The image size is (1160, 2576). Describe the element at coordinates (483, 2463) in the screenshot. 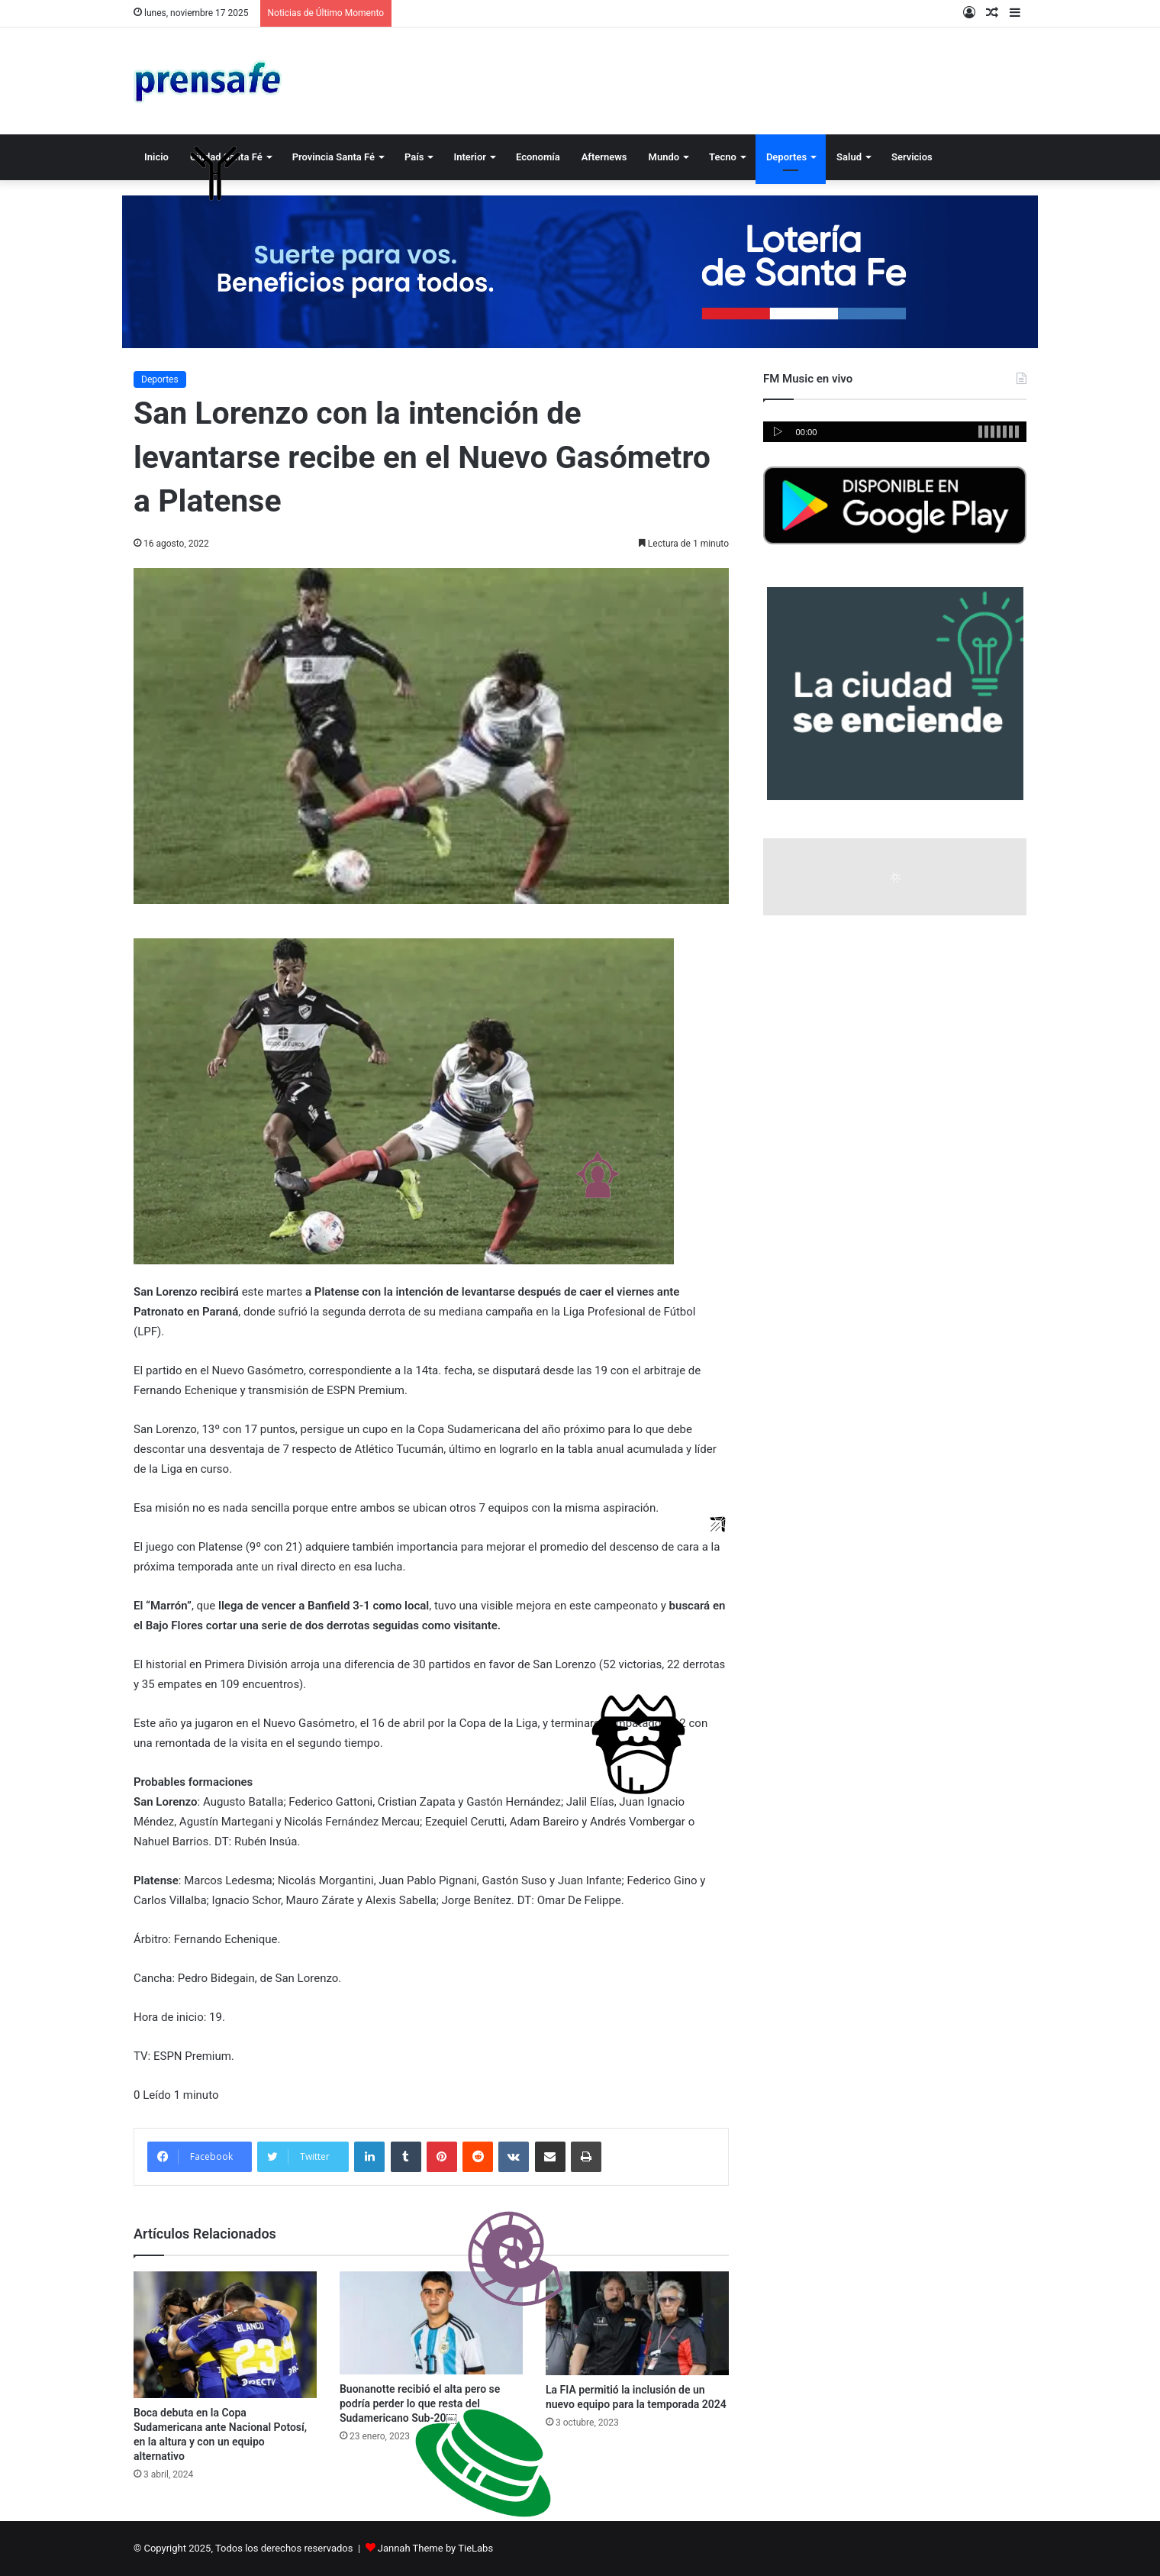

I see `select a hat accessory for your character` at that location.